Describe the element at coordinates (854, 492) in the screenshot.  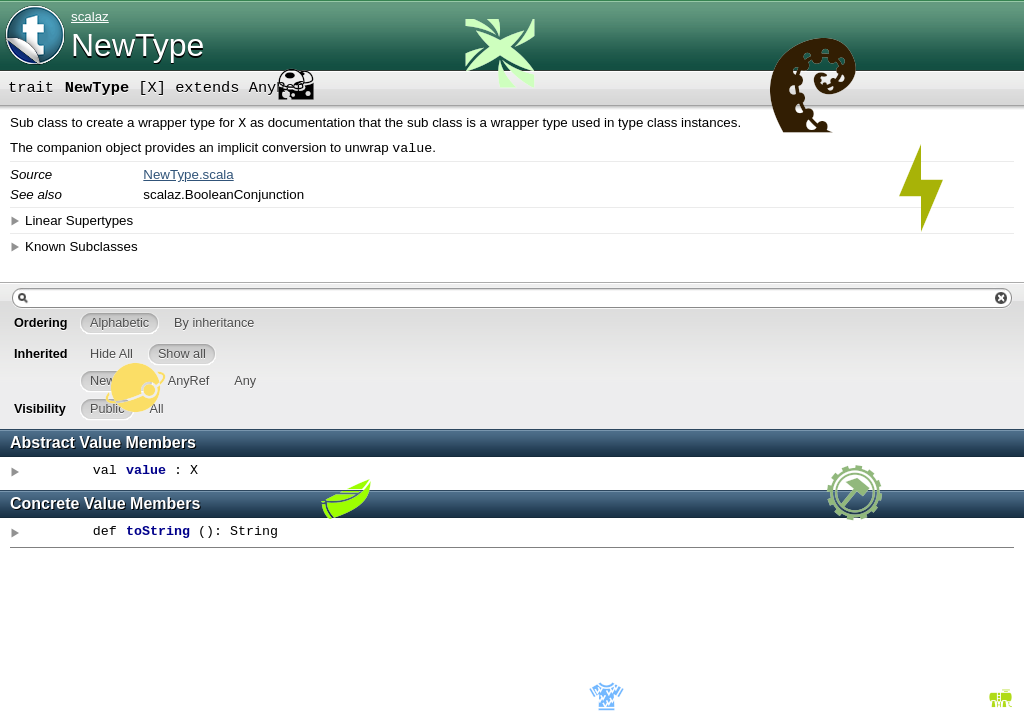
I see `access crafting or workshop settings` at that location.